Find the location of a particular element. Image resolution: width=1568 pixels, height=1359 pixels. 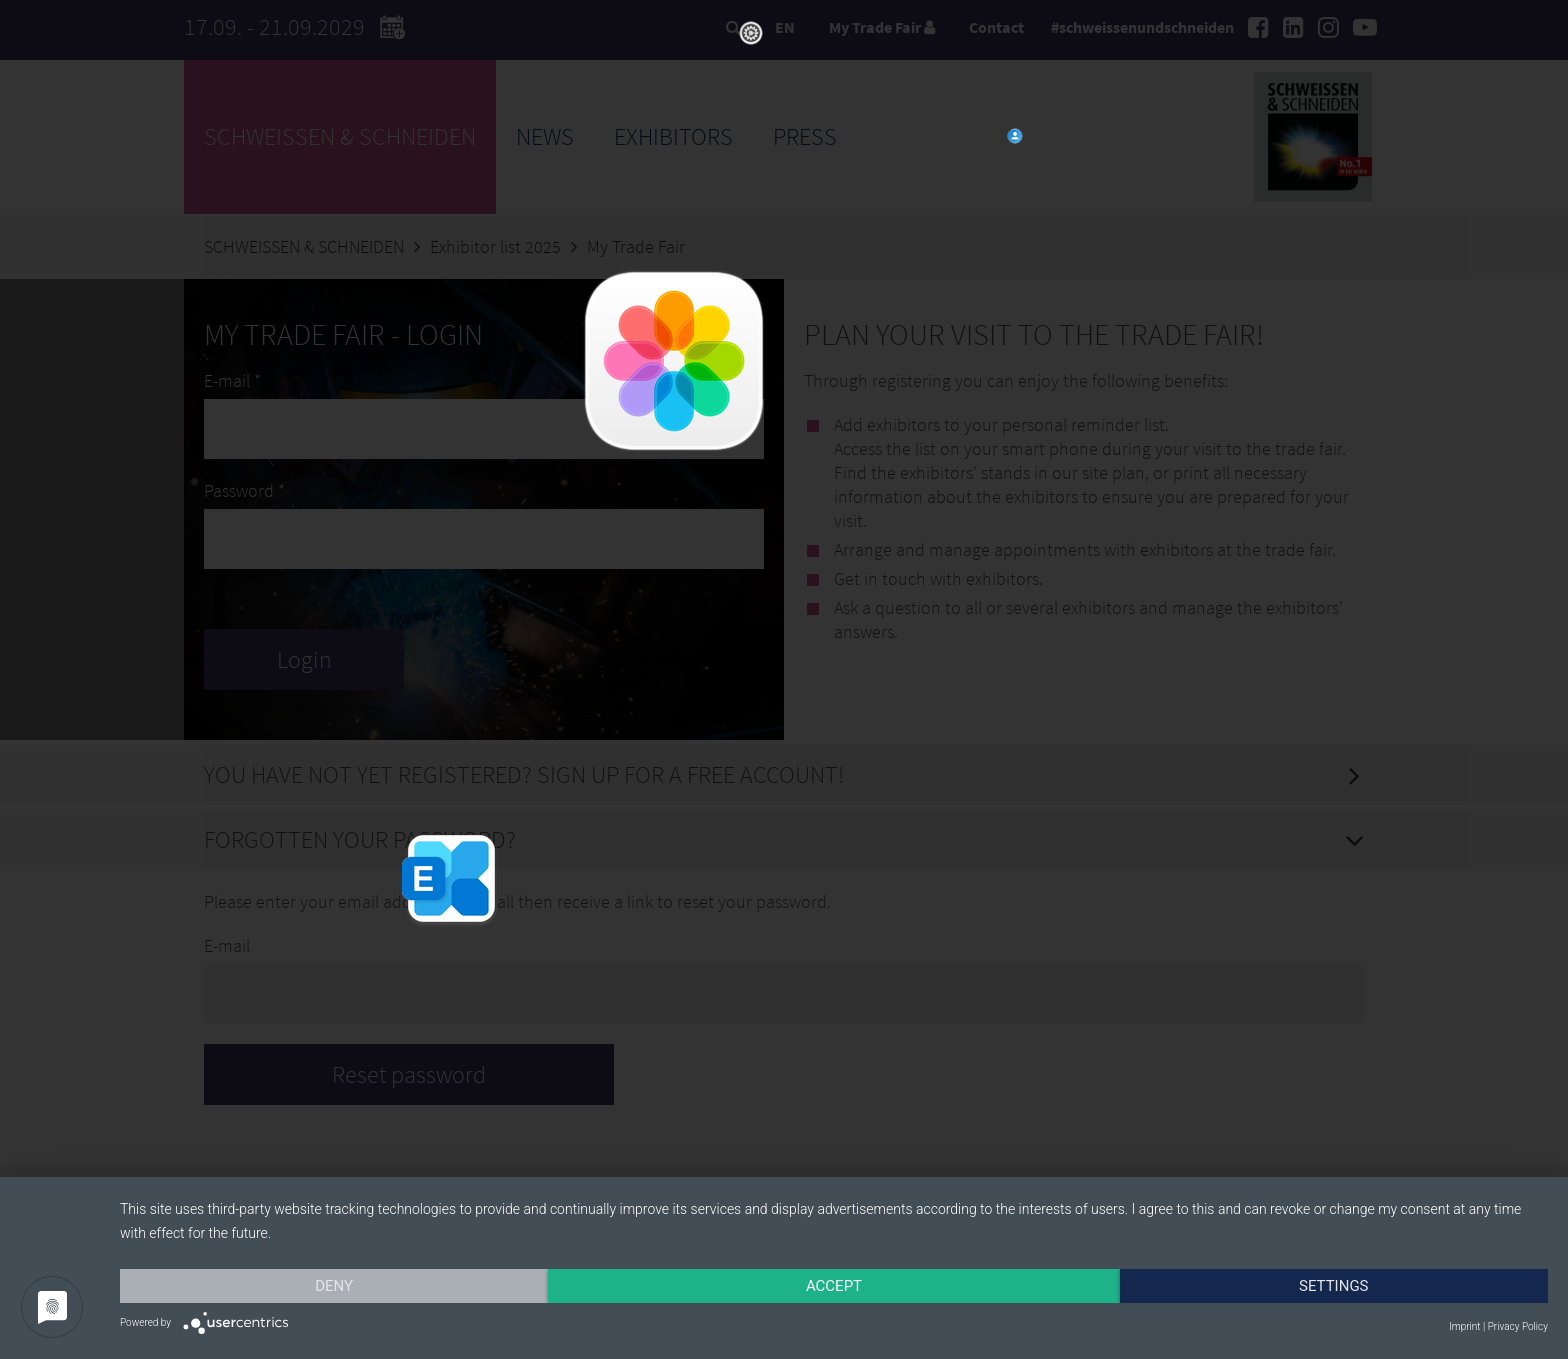

open microsoft exchange email app is located at coordinates (451, 878).